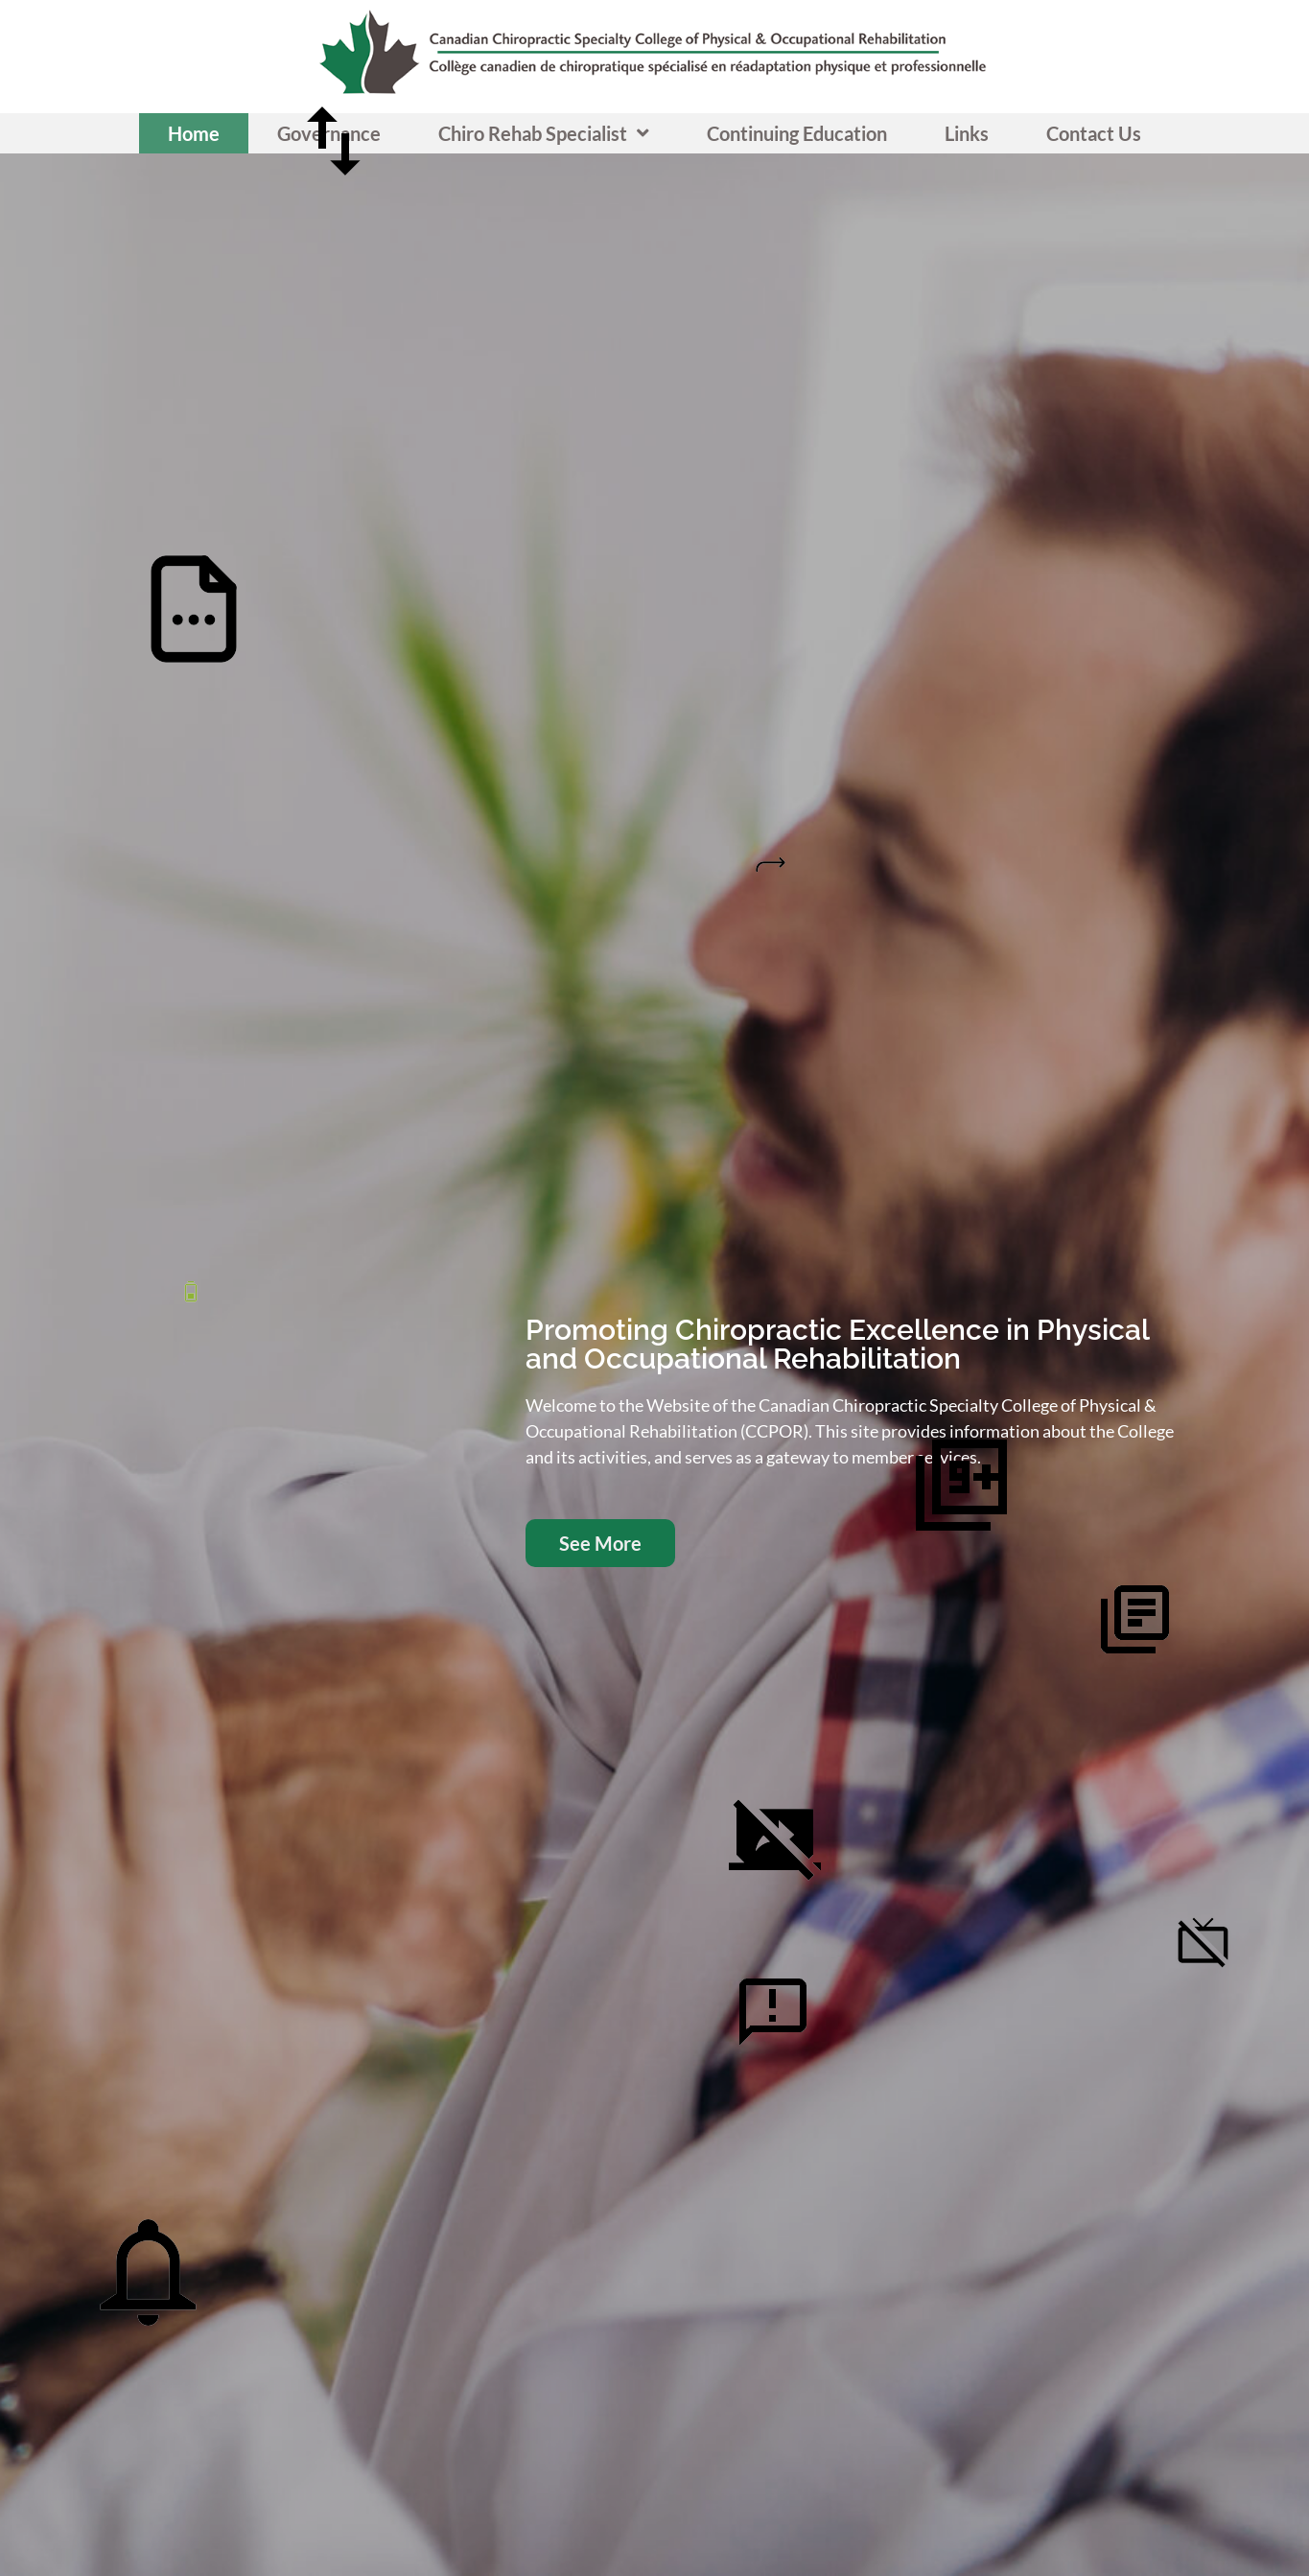 This screenshot has width=1309, height=2576. I want to click on stop sharing your screen, so click(775, 1839).